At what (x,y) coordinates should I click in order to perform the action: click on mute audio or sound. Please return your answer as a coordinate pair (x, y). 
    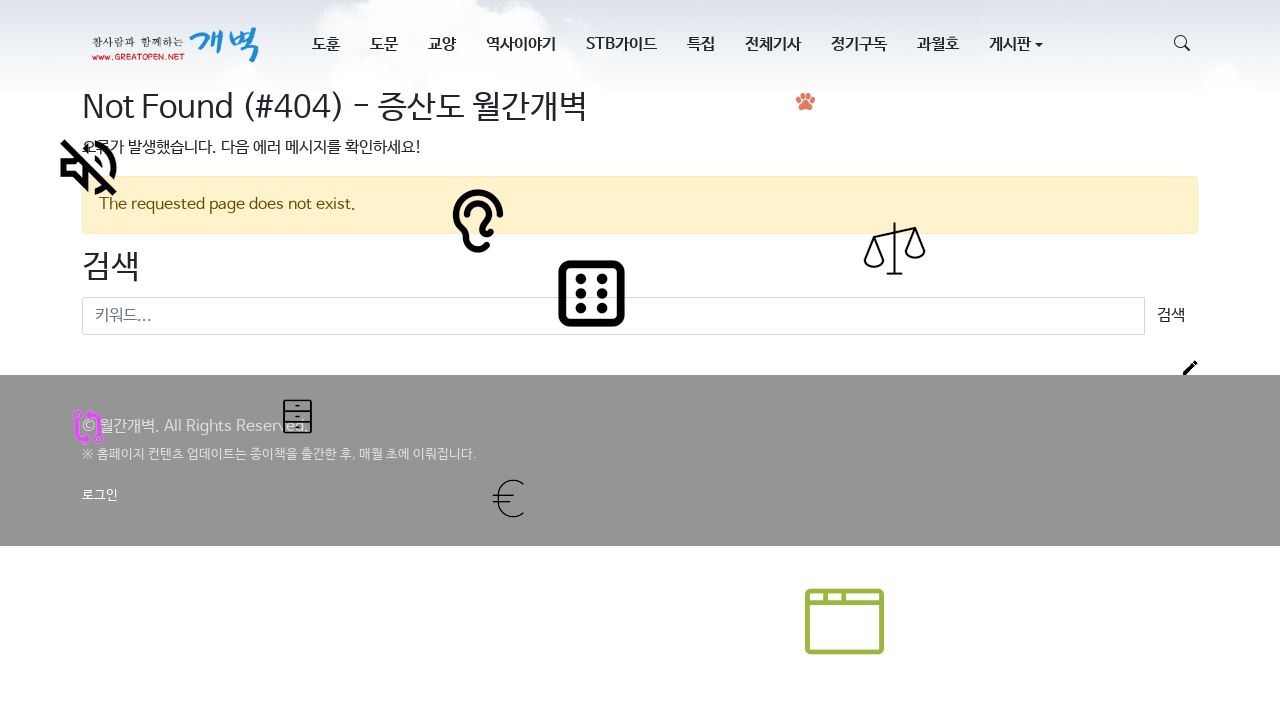
    Looking at the image, I should click on (88, 167).